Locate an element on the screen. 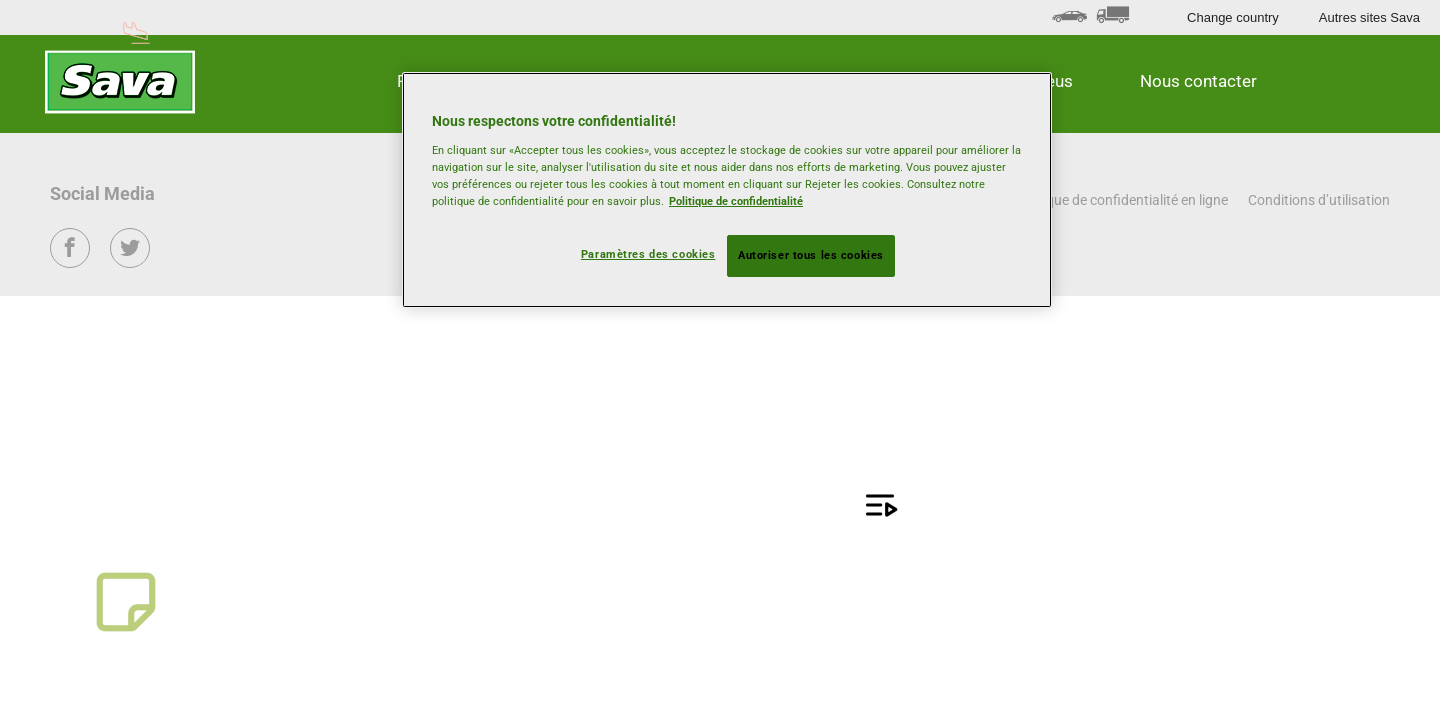 The image size is (1440, 720). view playback queue is located at coordinates (880, 505).